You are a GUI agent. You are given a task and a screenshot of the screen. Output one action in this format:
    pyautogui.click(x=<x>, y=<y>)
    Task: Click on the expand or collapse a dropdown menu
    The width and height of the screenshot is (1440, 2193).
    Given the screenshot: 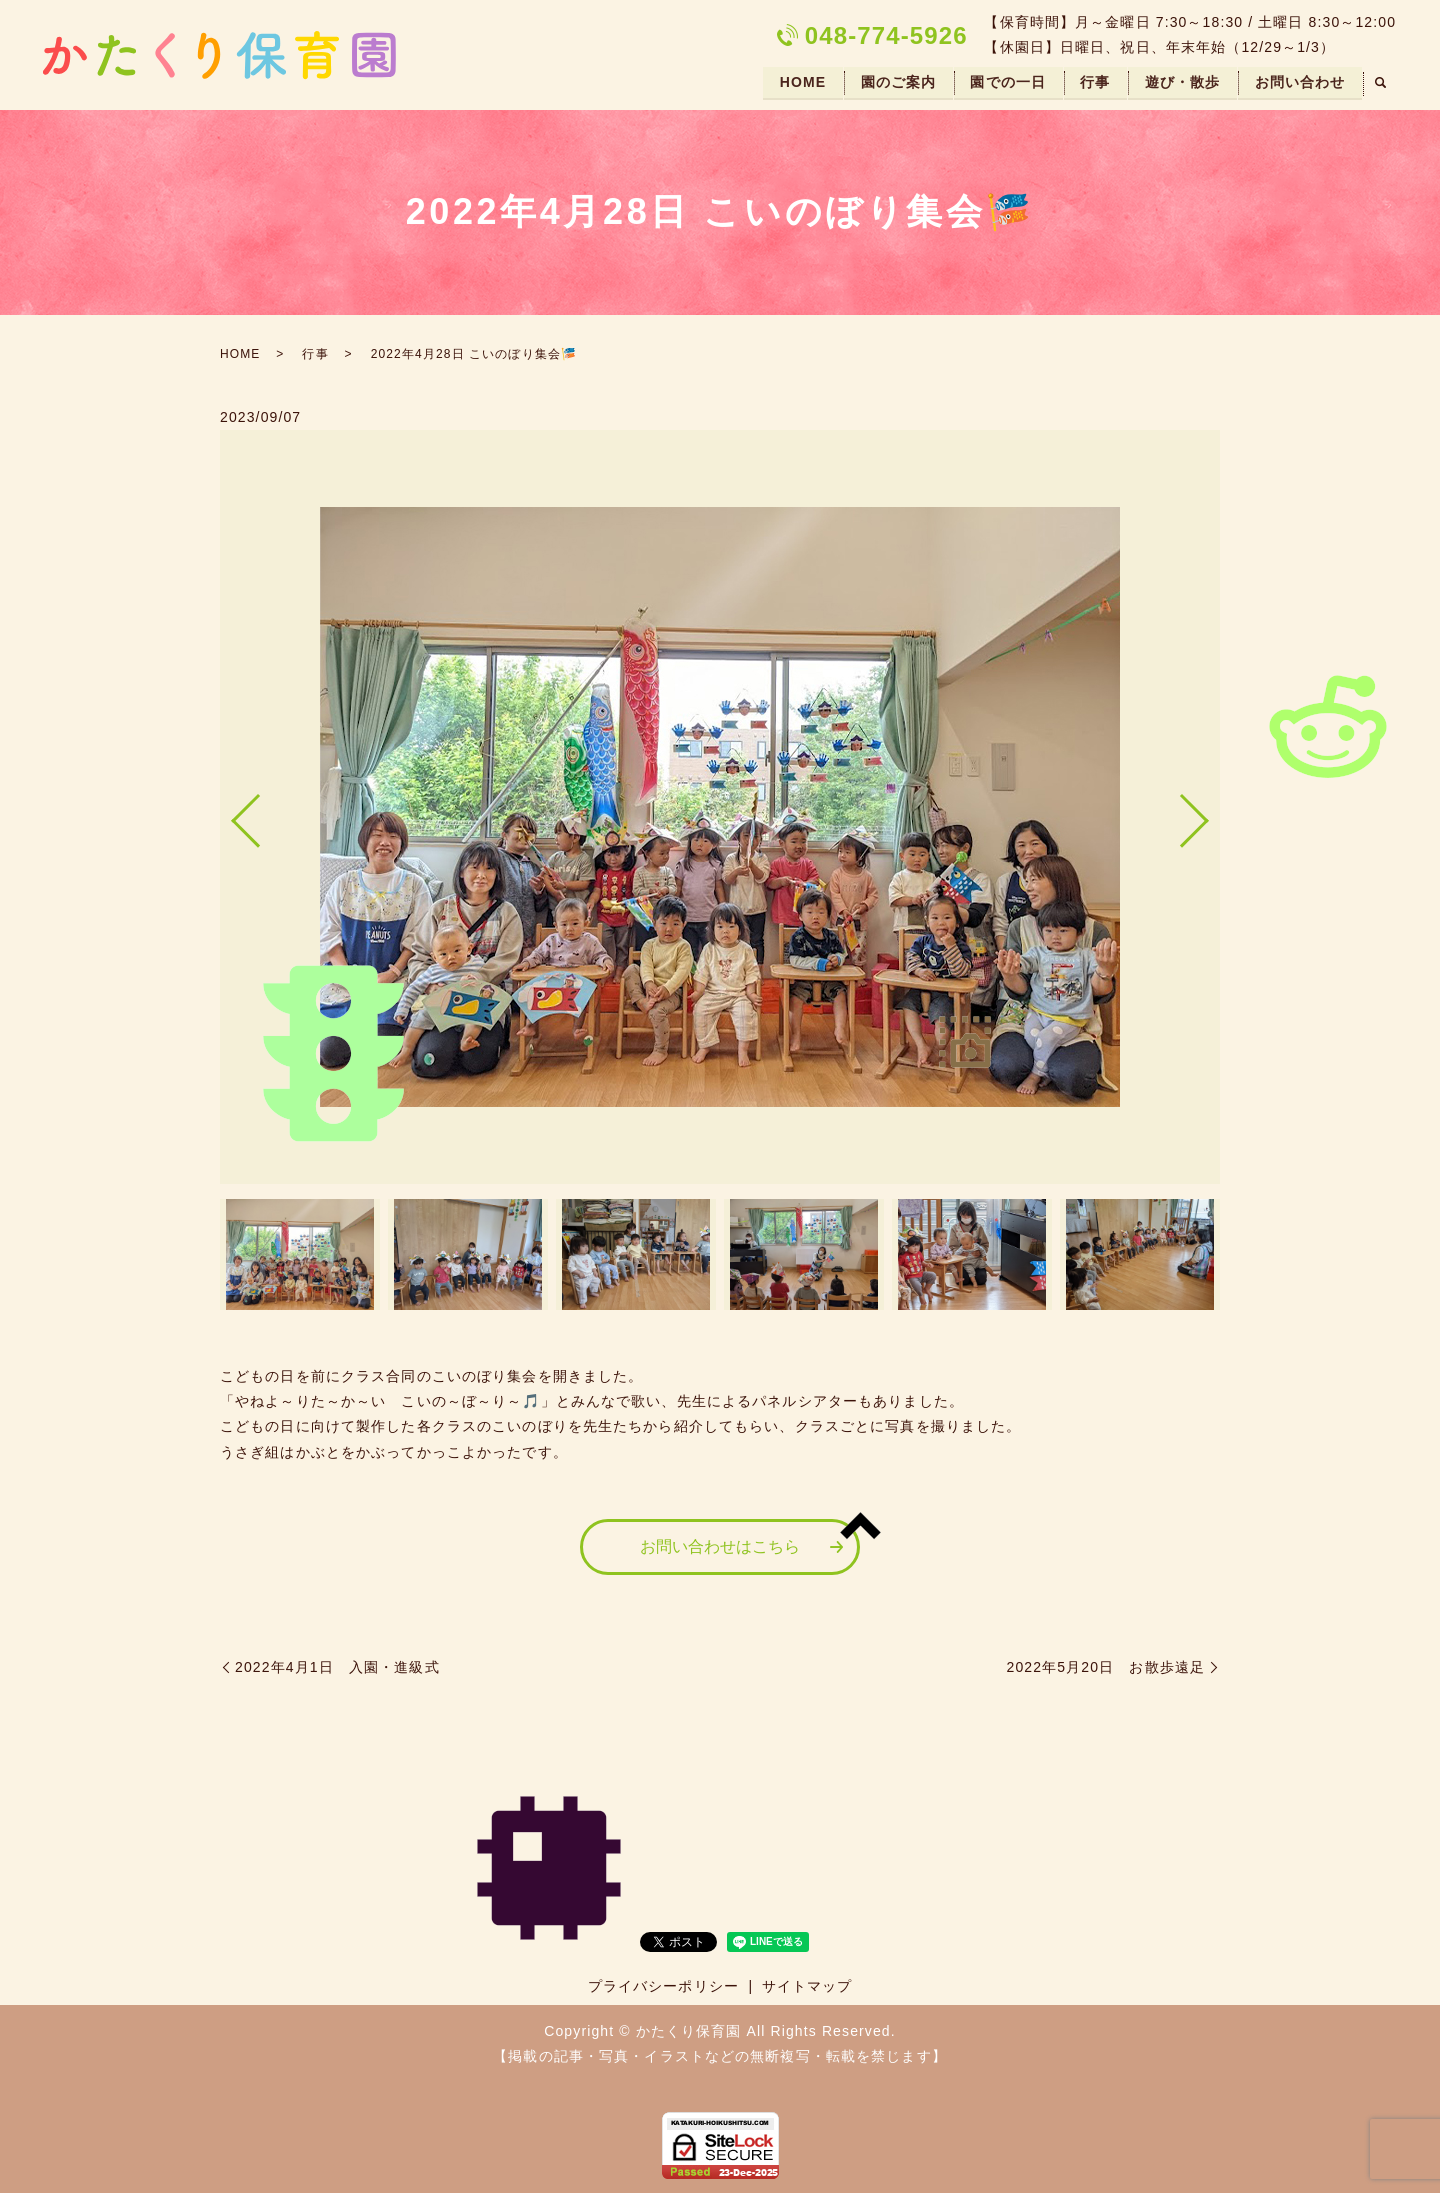 What is the action you would take?
    pyautogui.click(x=860, y=1526)
    